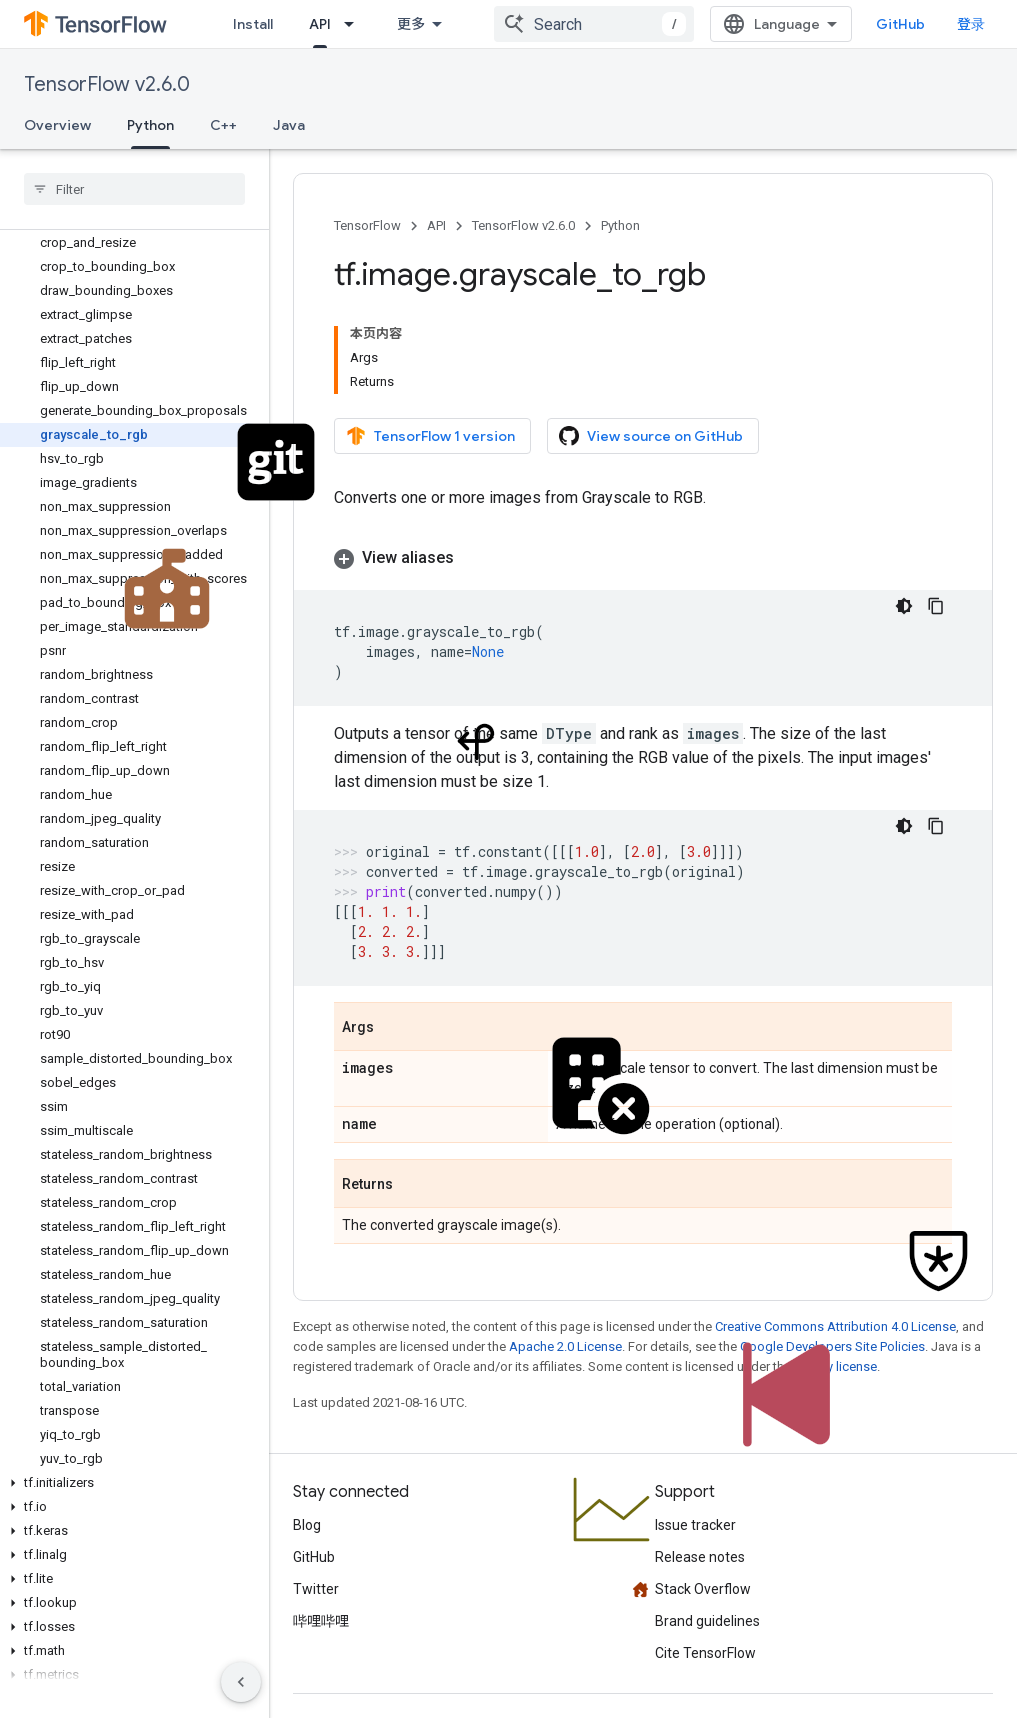 The width and height of the screenshot is (1017, 1718). Describe the element at coordinates (598, 1083) in the screenshot. I see `remove a building or property from saved locations` at that location.